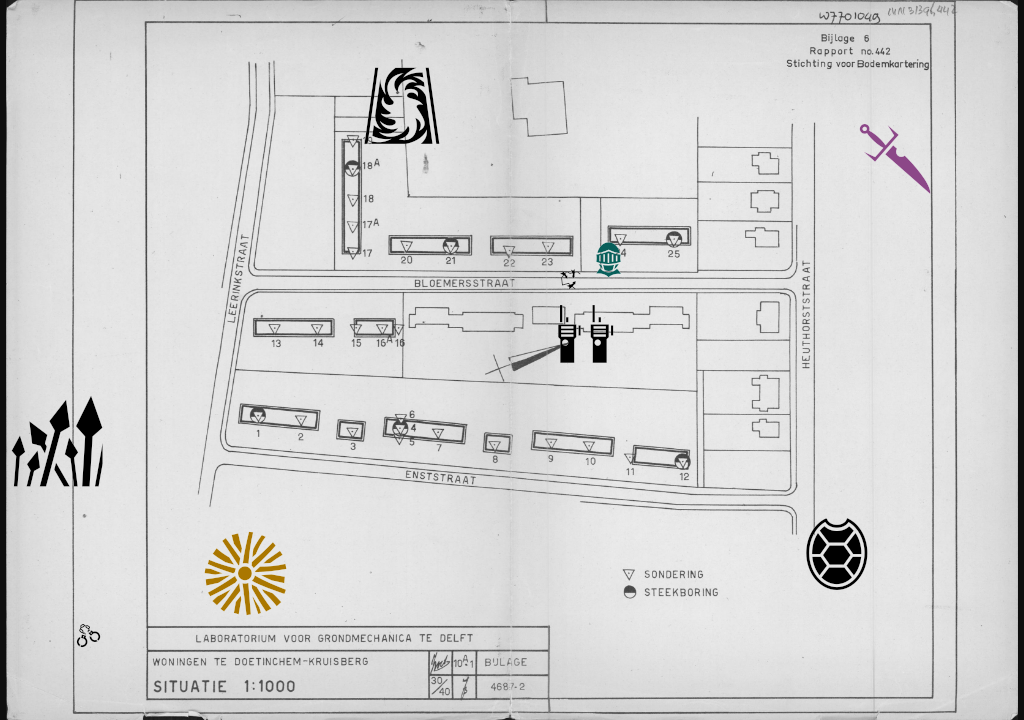  What do you see at coordinates (57, 441) in the screenshot?
I see `select spear weapon type` at bounding box center [57, 441].